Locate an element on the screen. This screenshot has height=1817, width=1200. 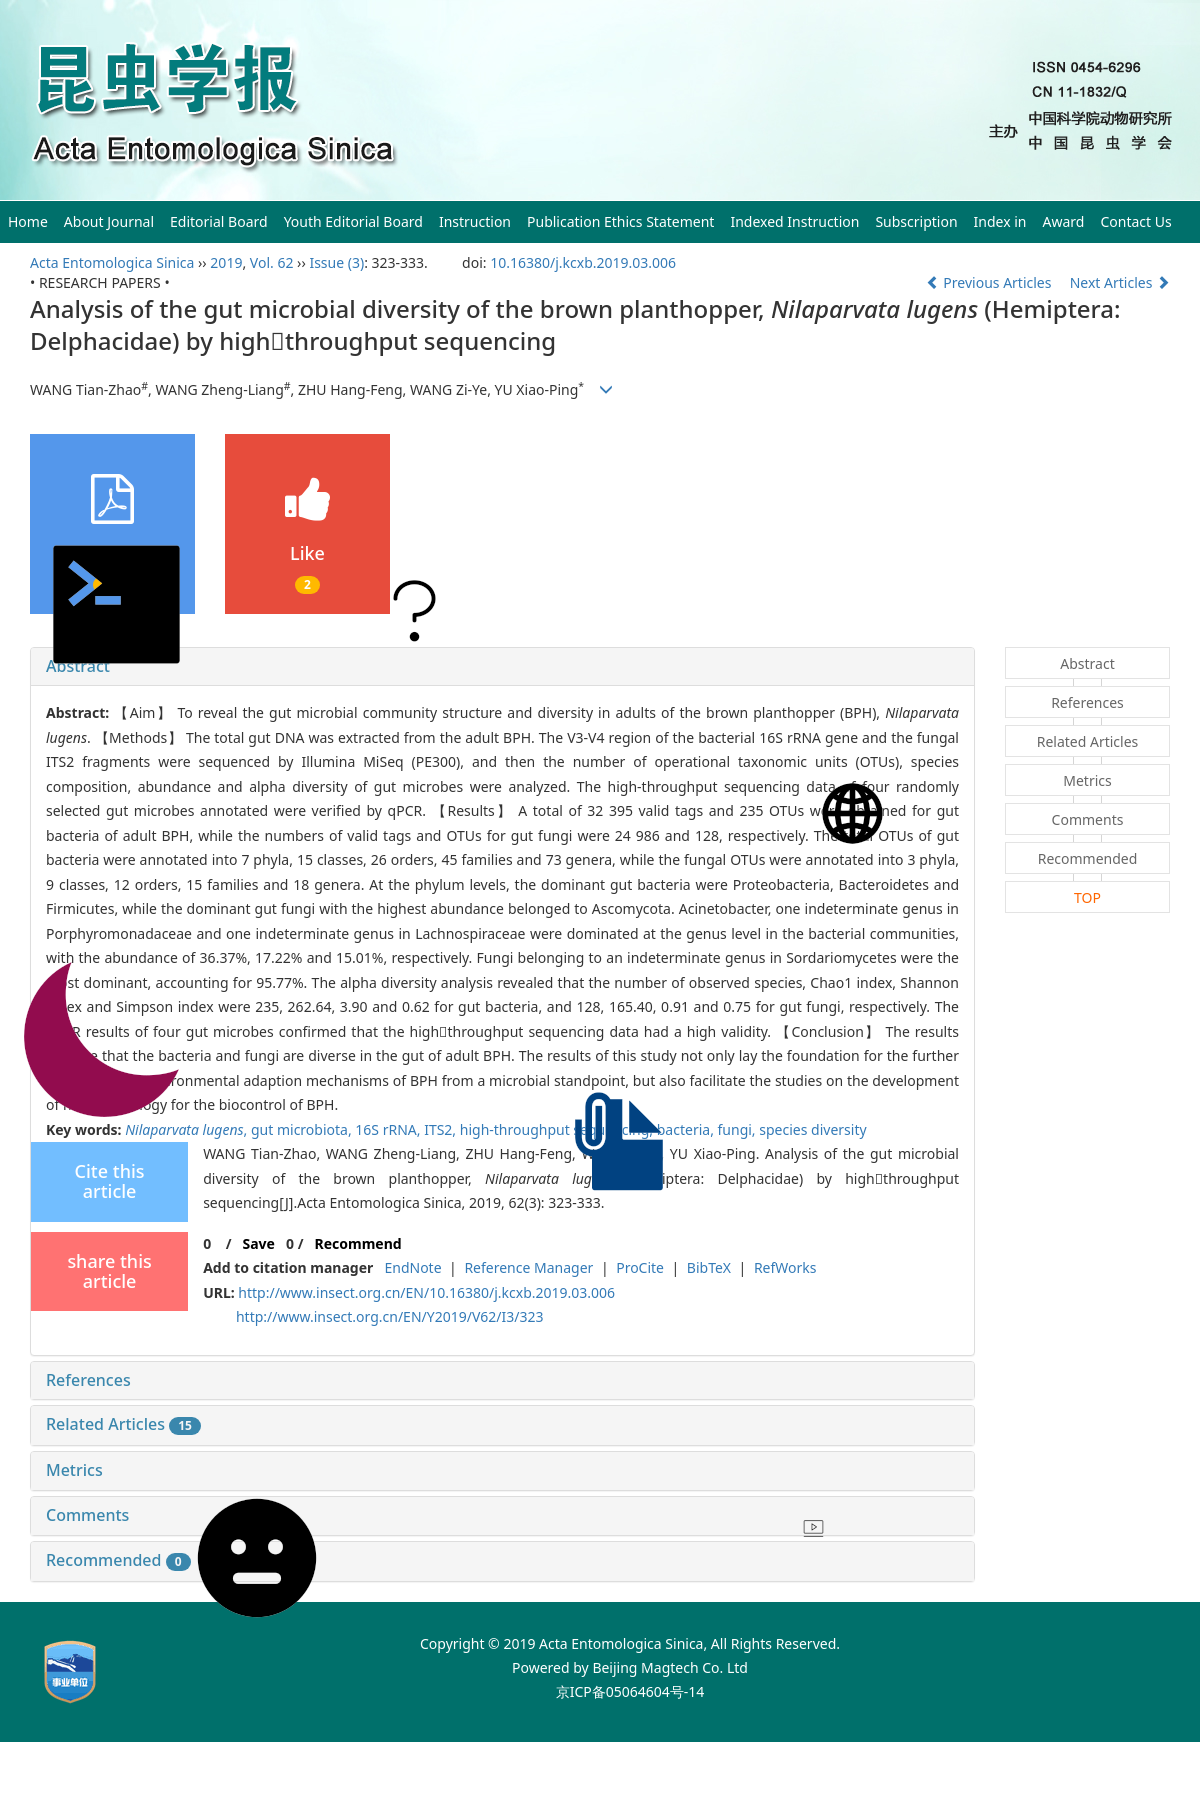
attach a file or document is located at coordinates (619, 1143).